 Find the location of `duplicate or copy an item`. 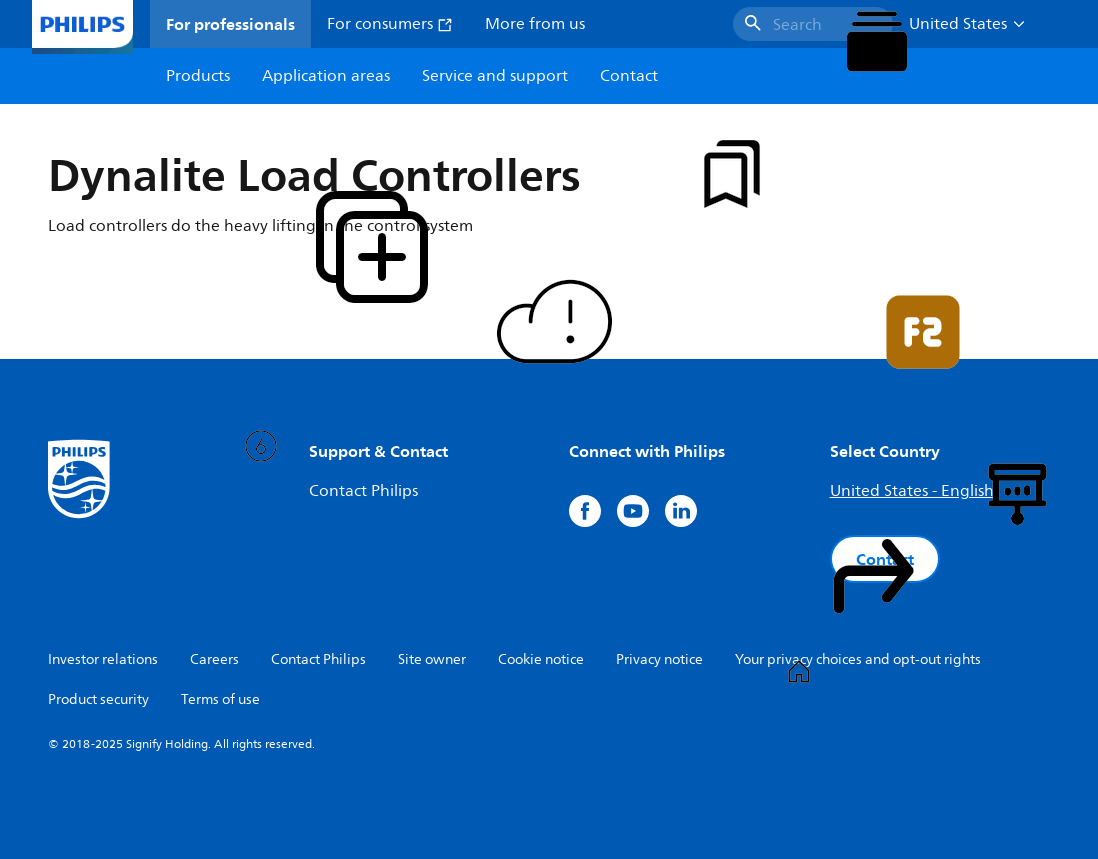

duplicate or copy an item is located at coordinates (372, 247).